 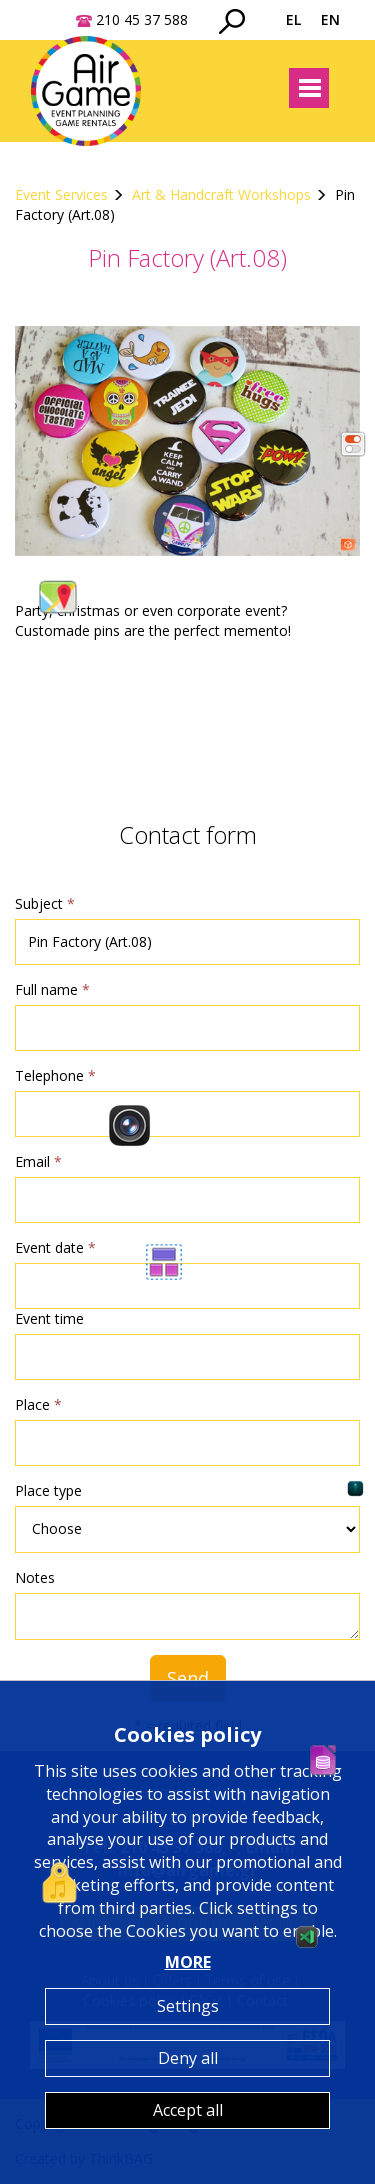 What do you see at coordinates (355, 1488) in the screenshot?
I see `open gitkraken git client` at bounding box center [355, 1488].